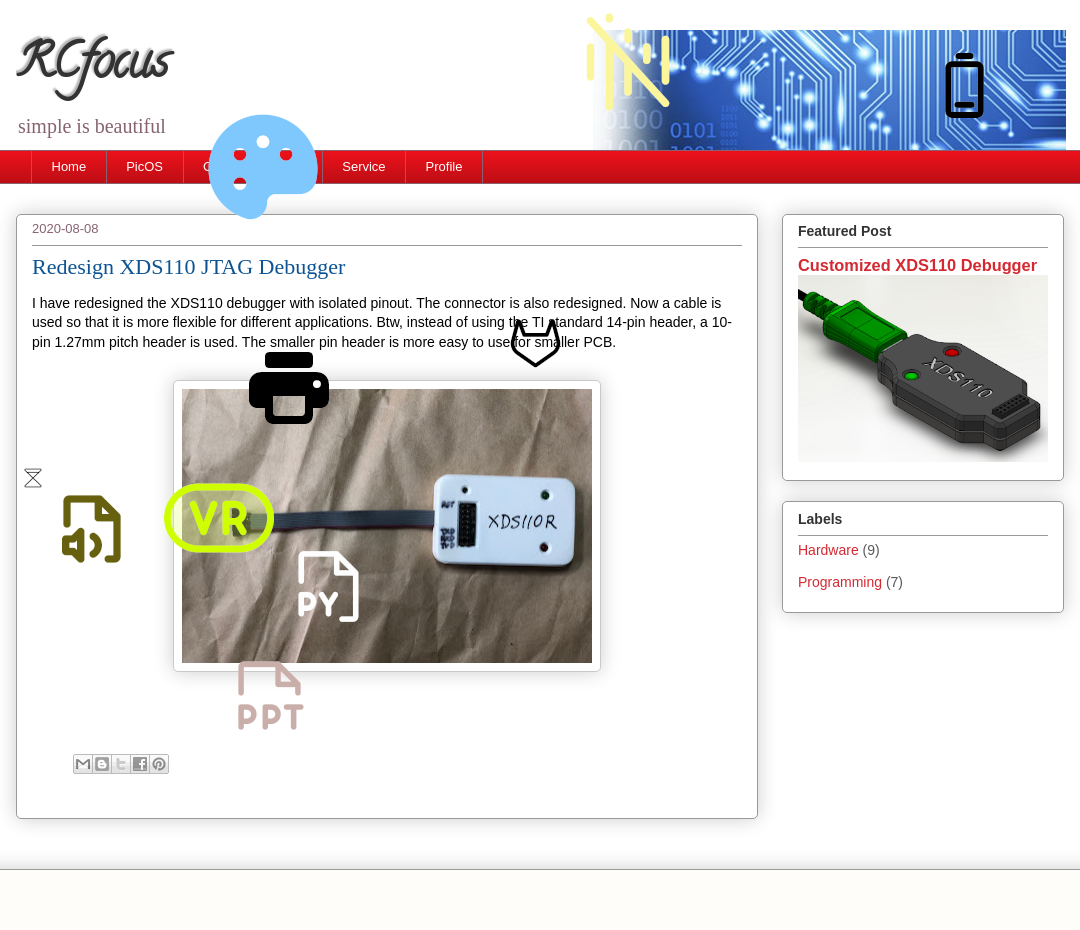 The height and width of the screenshot is (930, 1080). Describe the element at coordinates (92, 529) in the screenshot. I see `open an audio file` at that location.